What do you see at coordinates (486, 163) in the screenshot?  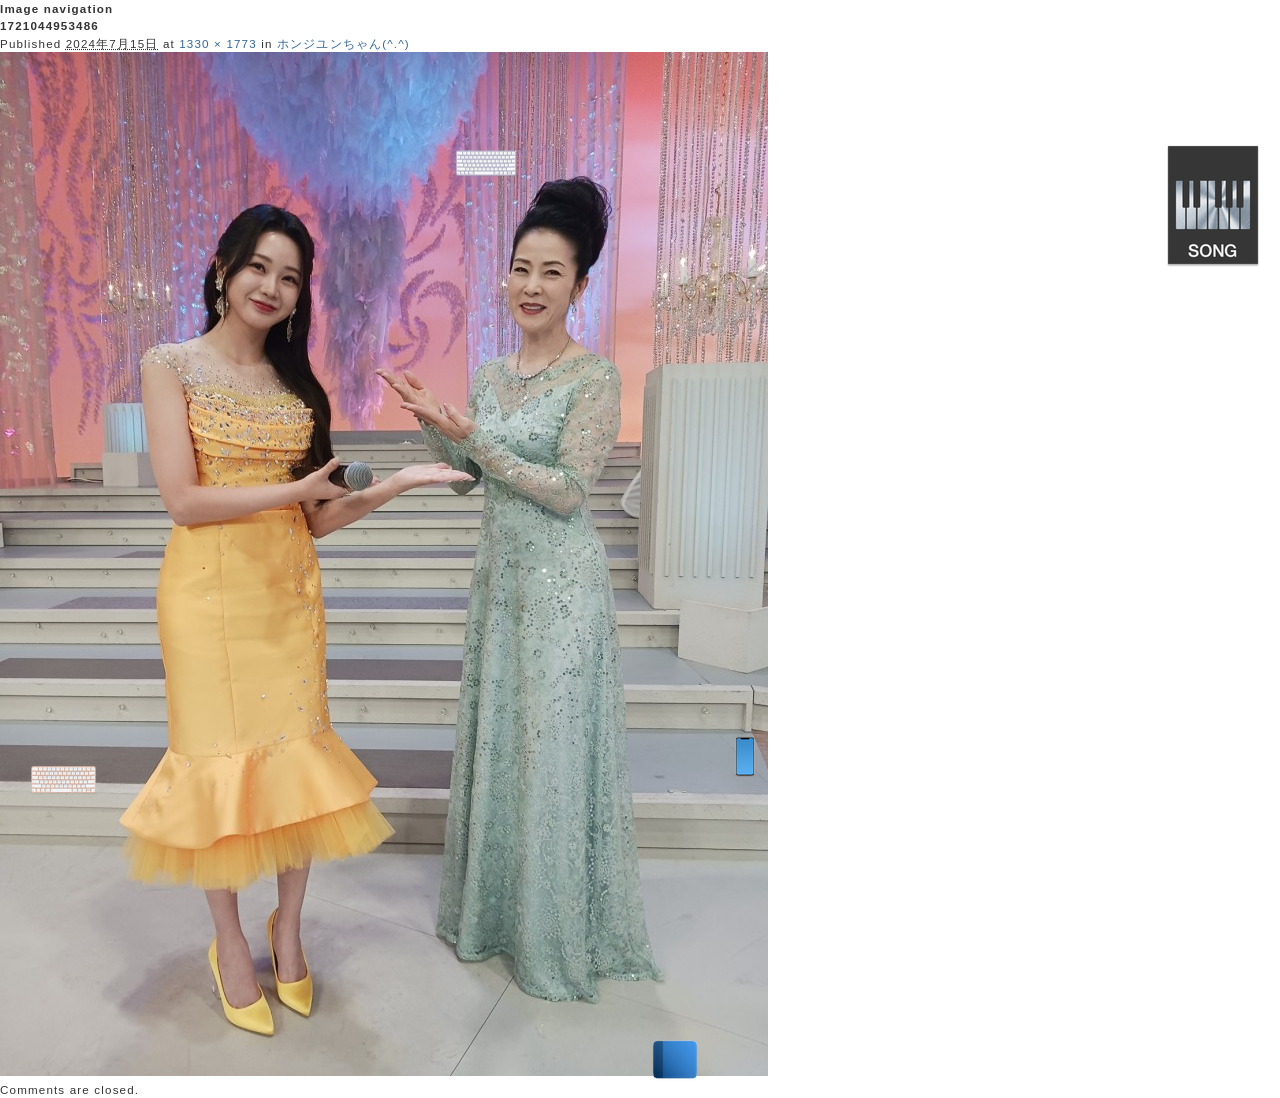 I see `connect a wireless bluetooth keyboard` at bounding box center [486, 163].